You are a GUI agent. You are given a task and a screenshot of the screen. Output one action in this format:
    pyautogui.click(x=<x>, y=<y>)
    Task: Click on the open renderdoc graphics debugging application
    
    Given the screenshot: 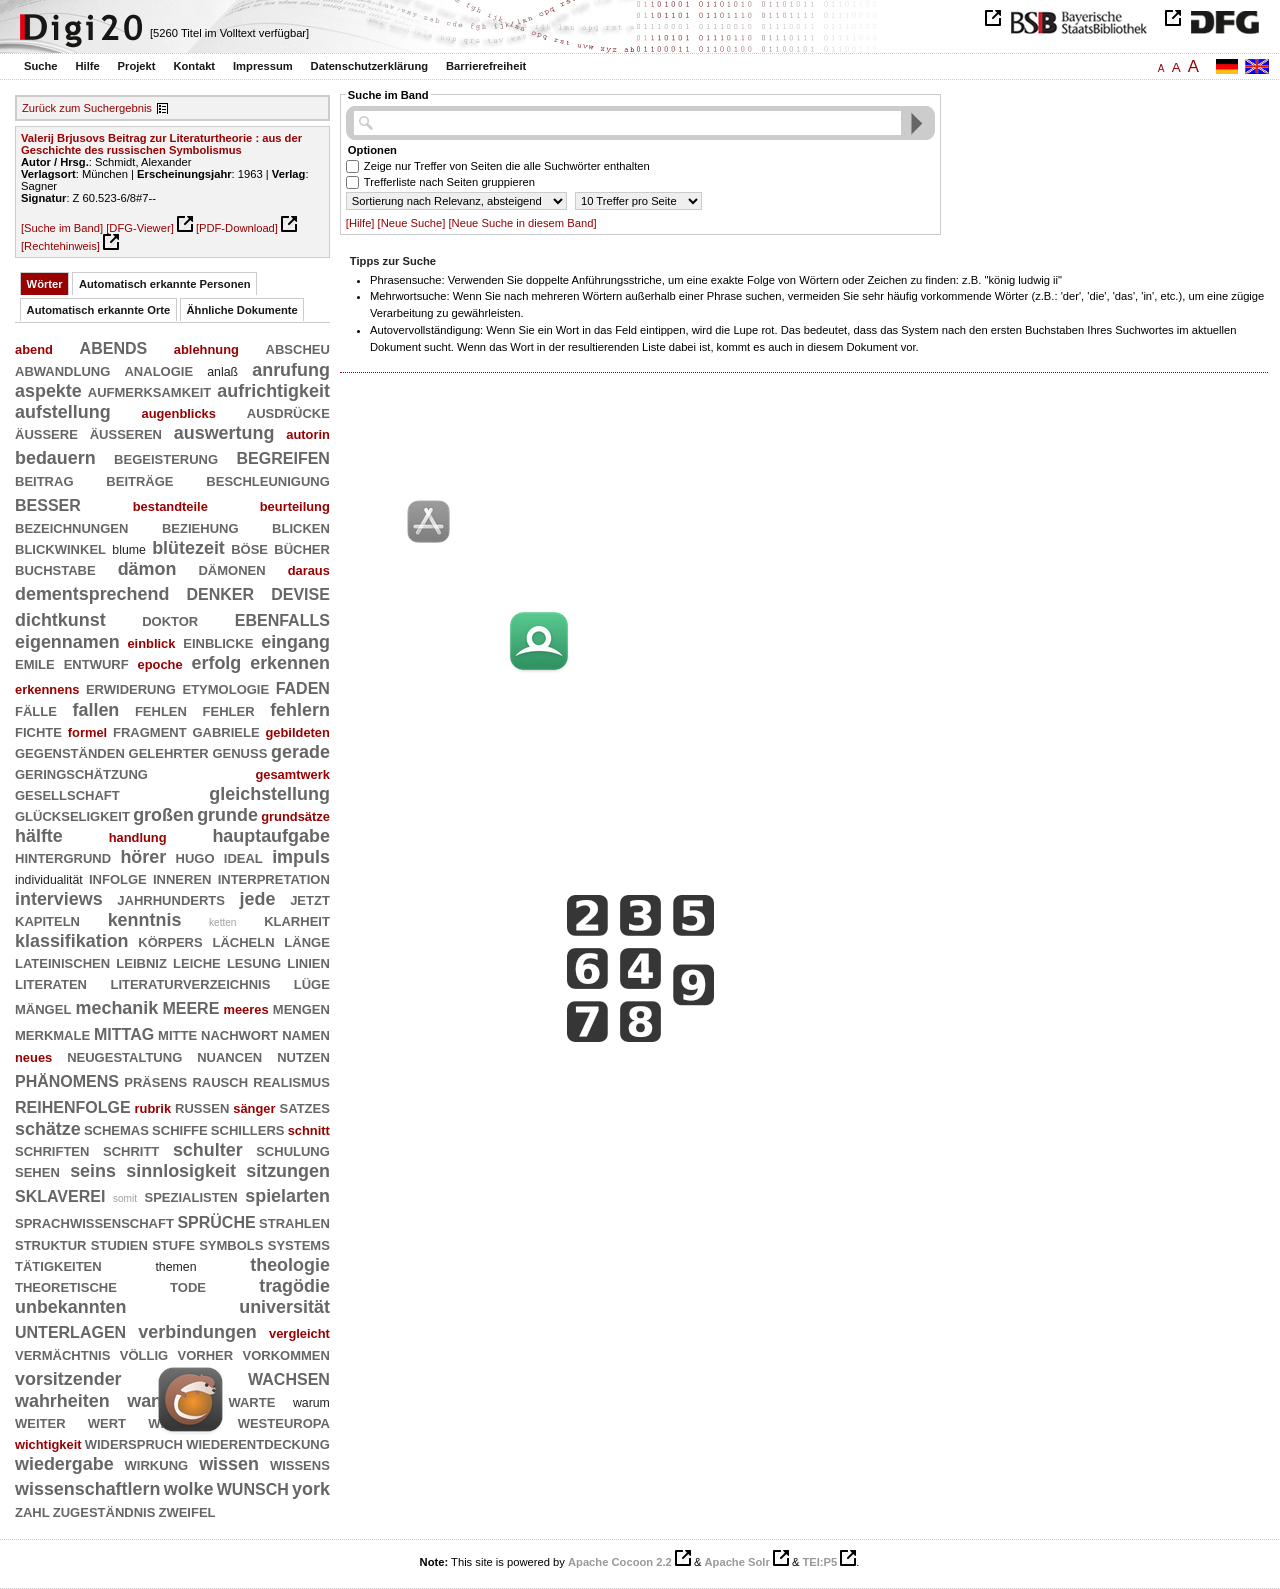 What is the action you would take?
    pyautogui.click(x=539, y=641)
    